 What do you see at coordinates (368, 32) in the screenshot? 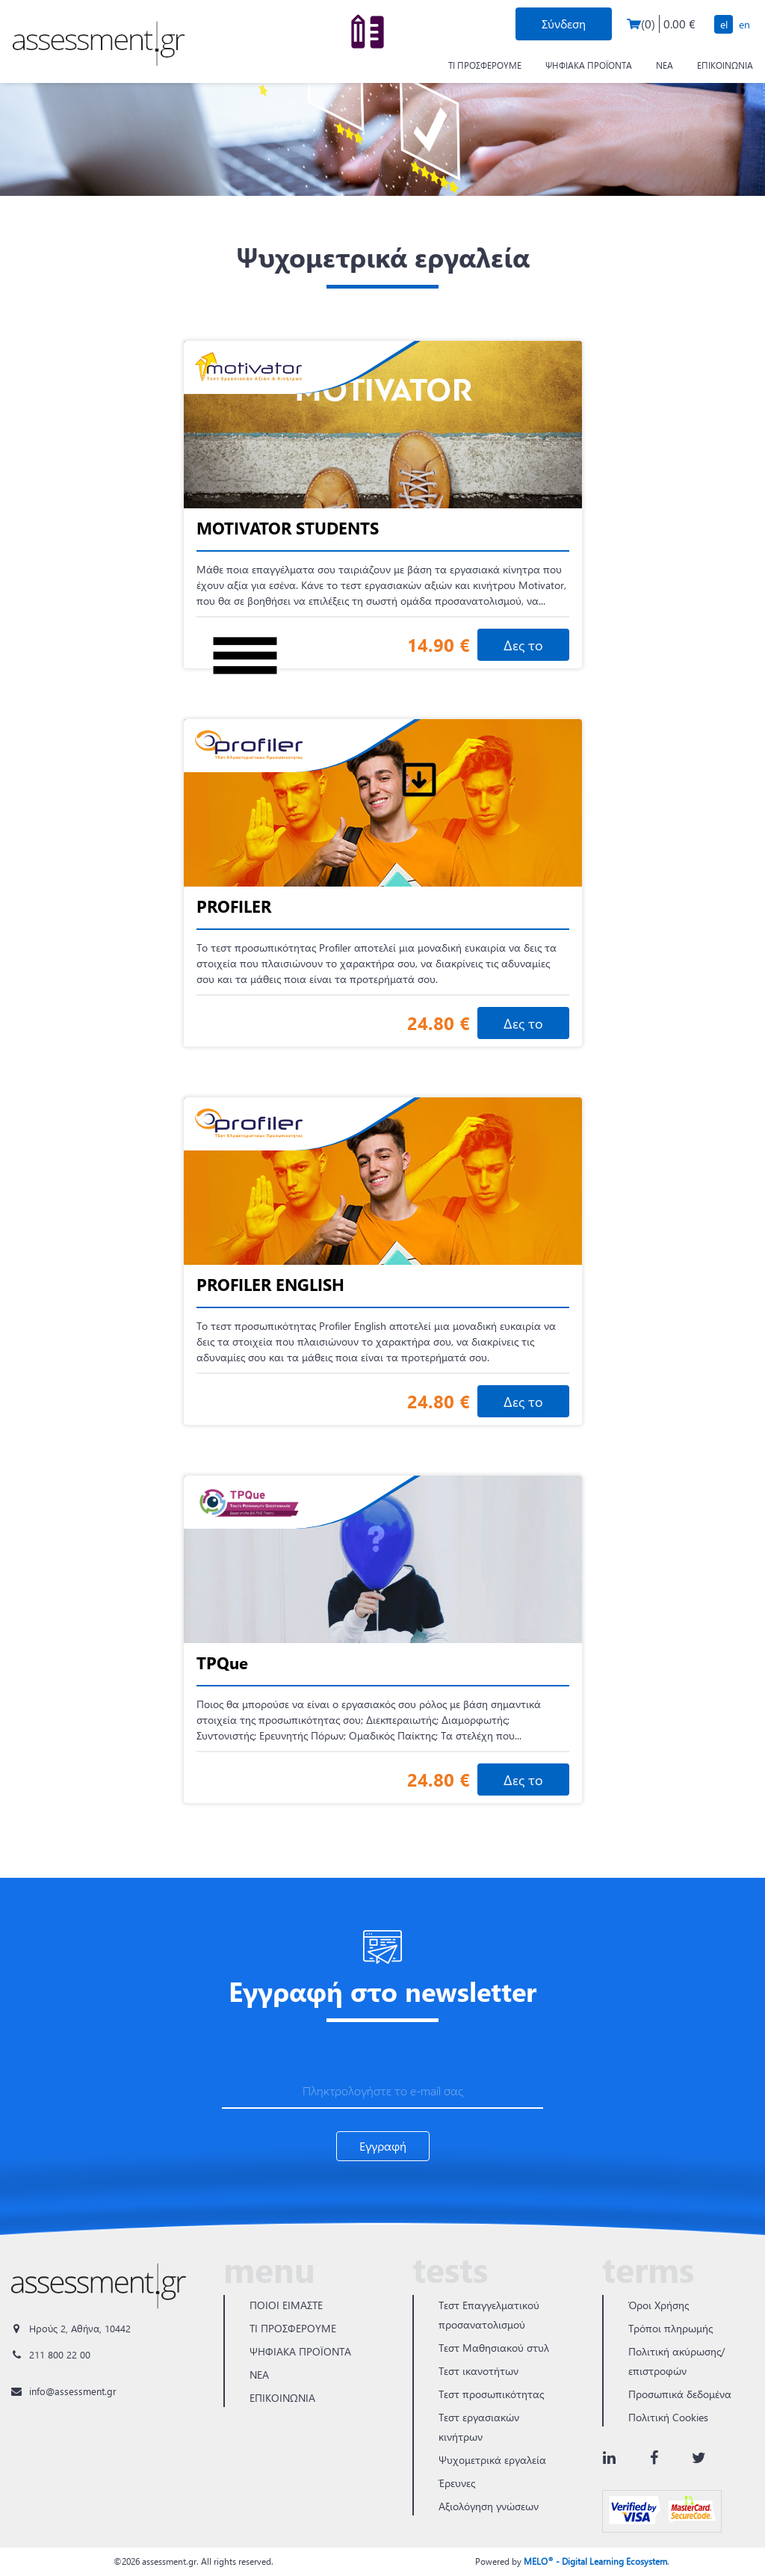
I see `access design or editing tools` at bounding box center [368, 32].